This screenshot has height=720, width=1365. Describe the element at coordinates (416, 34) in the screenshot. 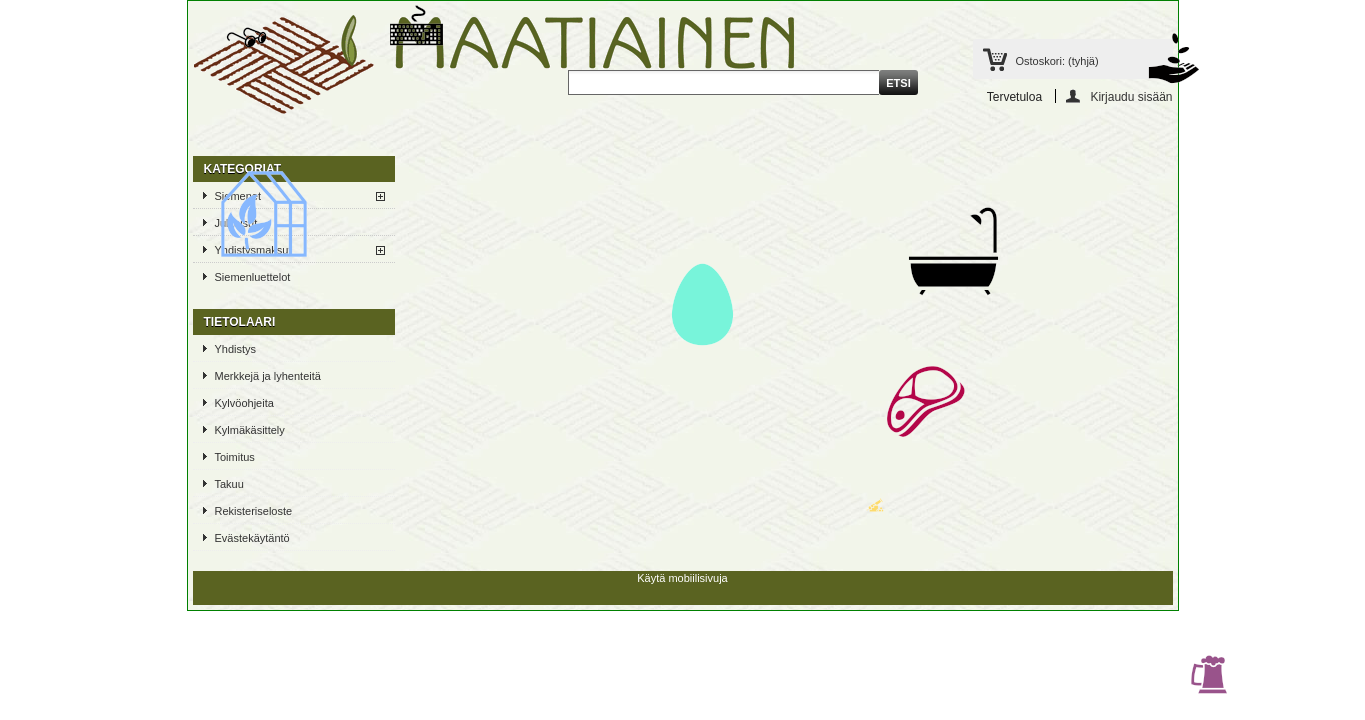

I see `open on-screen keyboard` at that location.